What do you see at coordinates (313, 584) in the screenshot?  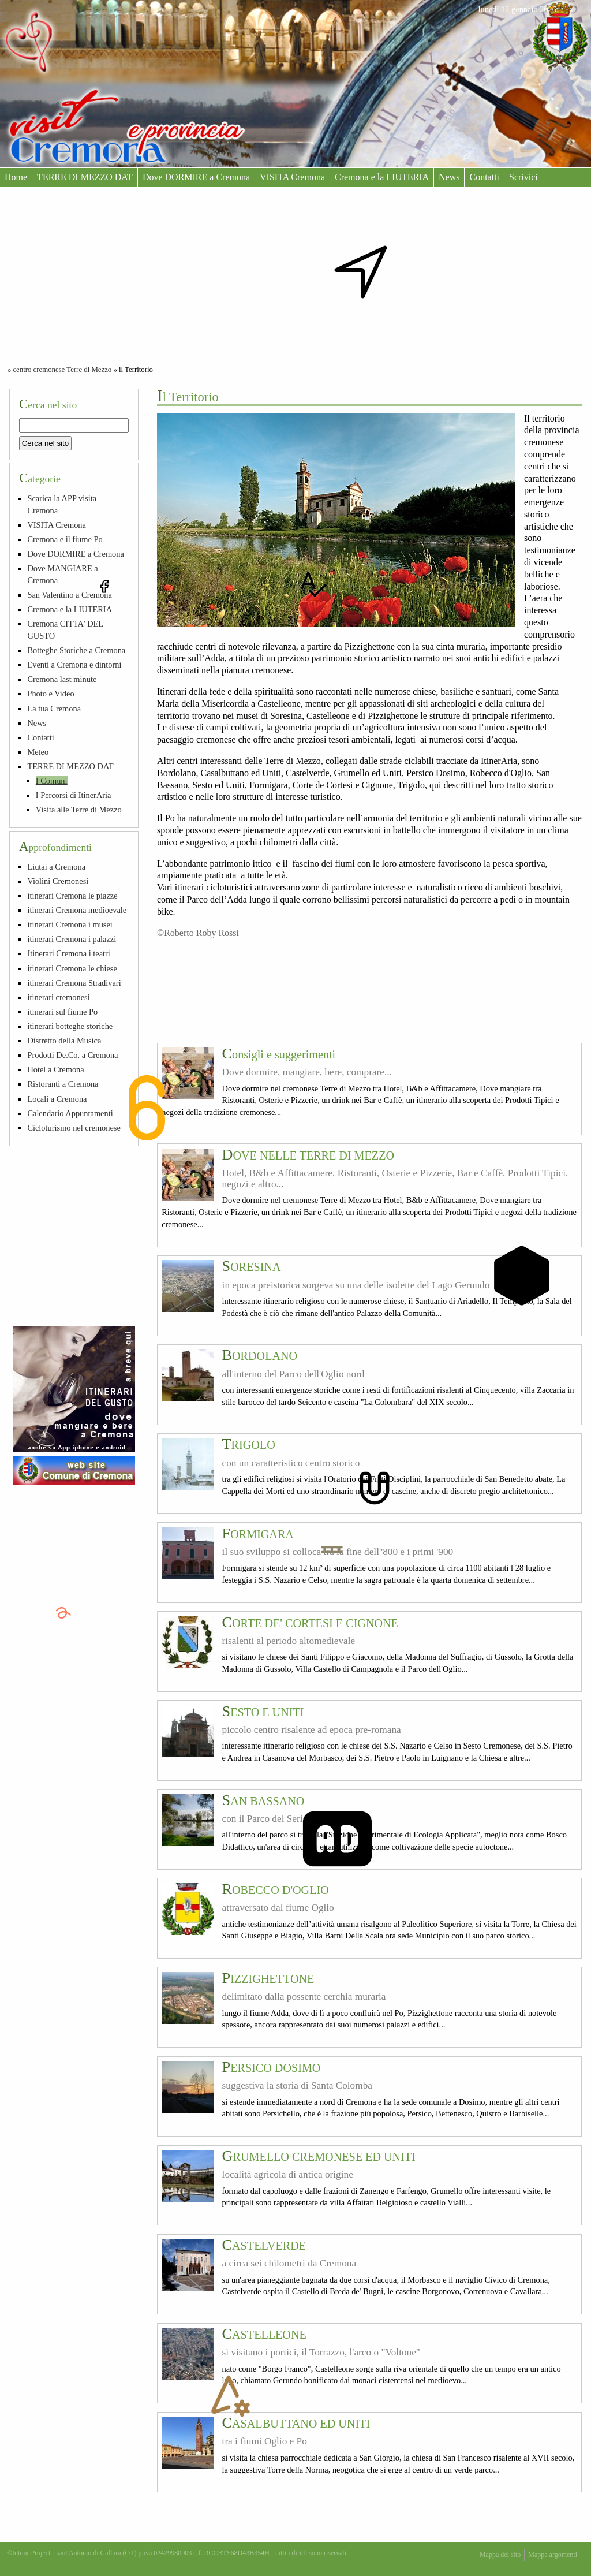 I see `check spelling and grammar` at bounding box center [313, 584].